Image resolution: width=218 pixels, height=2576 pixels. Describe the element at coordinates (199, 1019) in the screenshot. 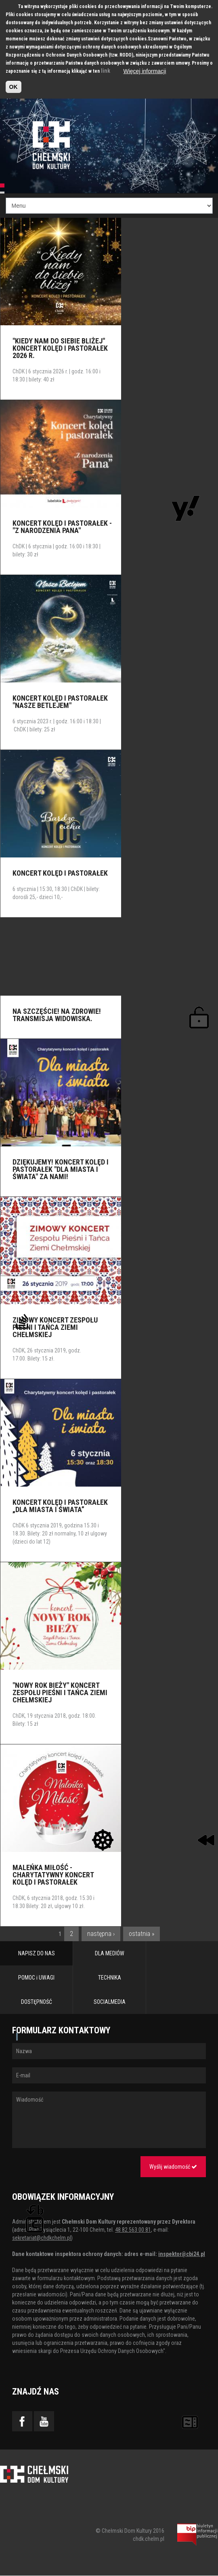

I see `unlock a protected item or feature` at that location.